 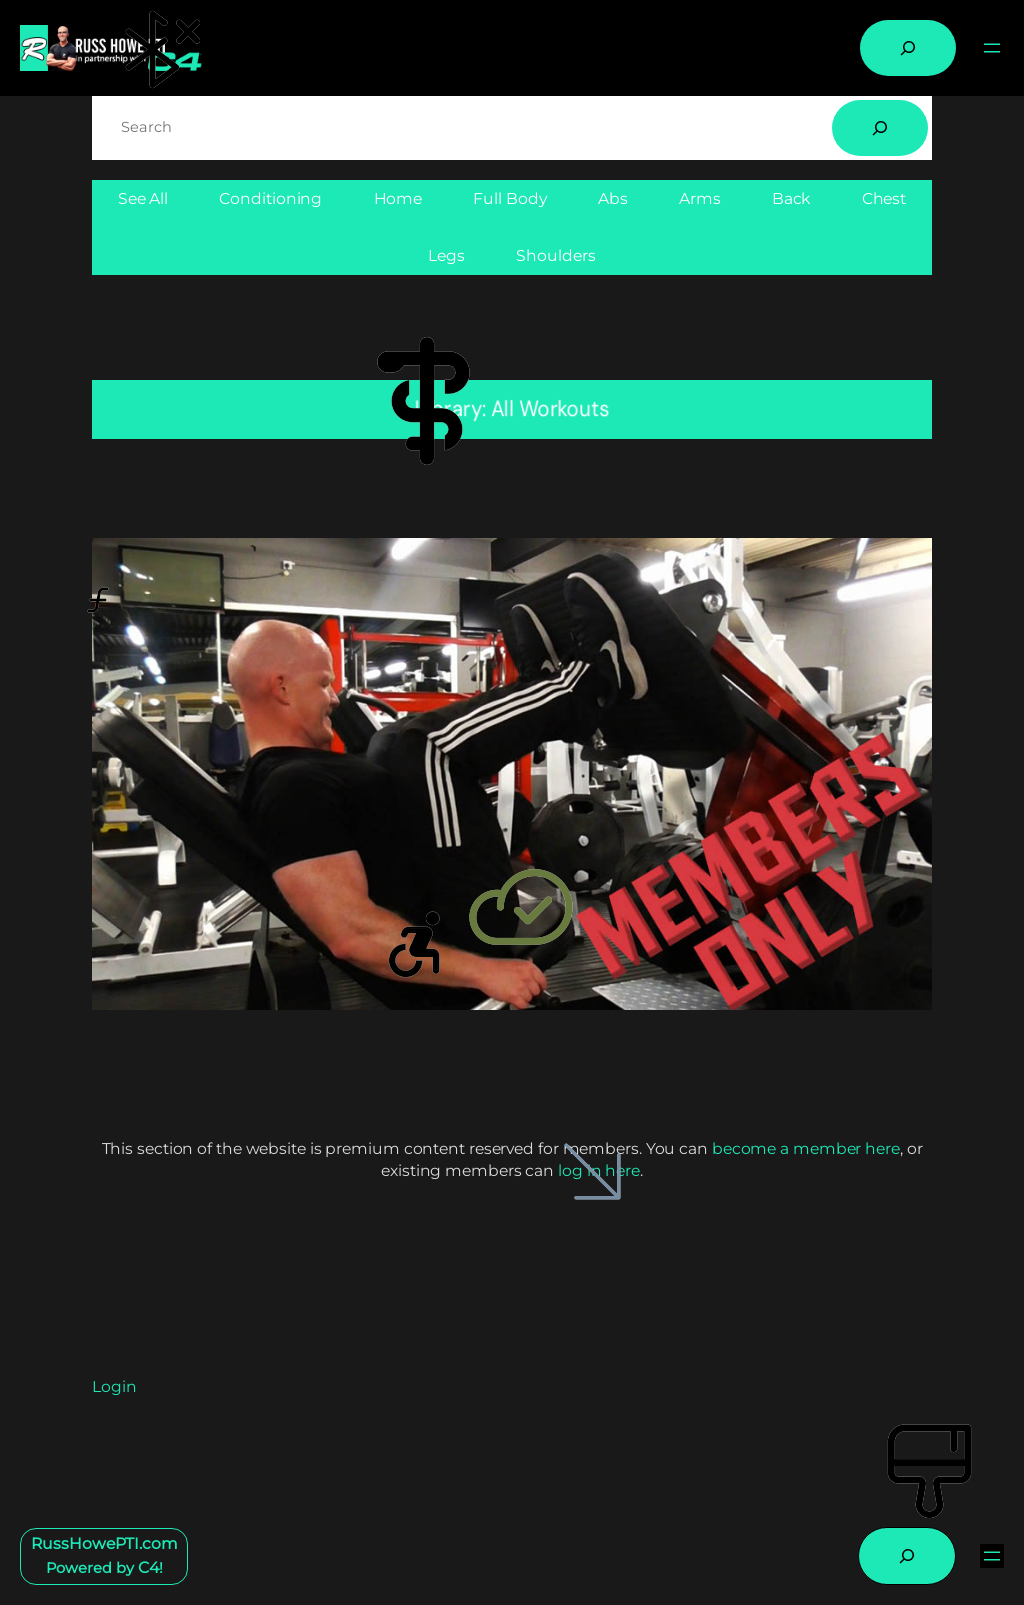 What do you see at coordinates (158, 49) in the screenshot?
I see `bluetooth is disabled or unavailable` at bounding box center [158, 49].